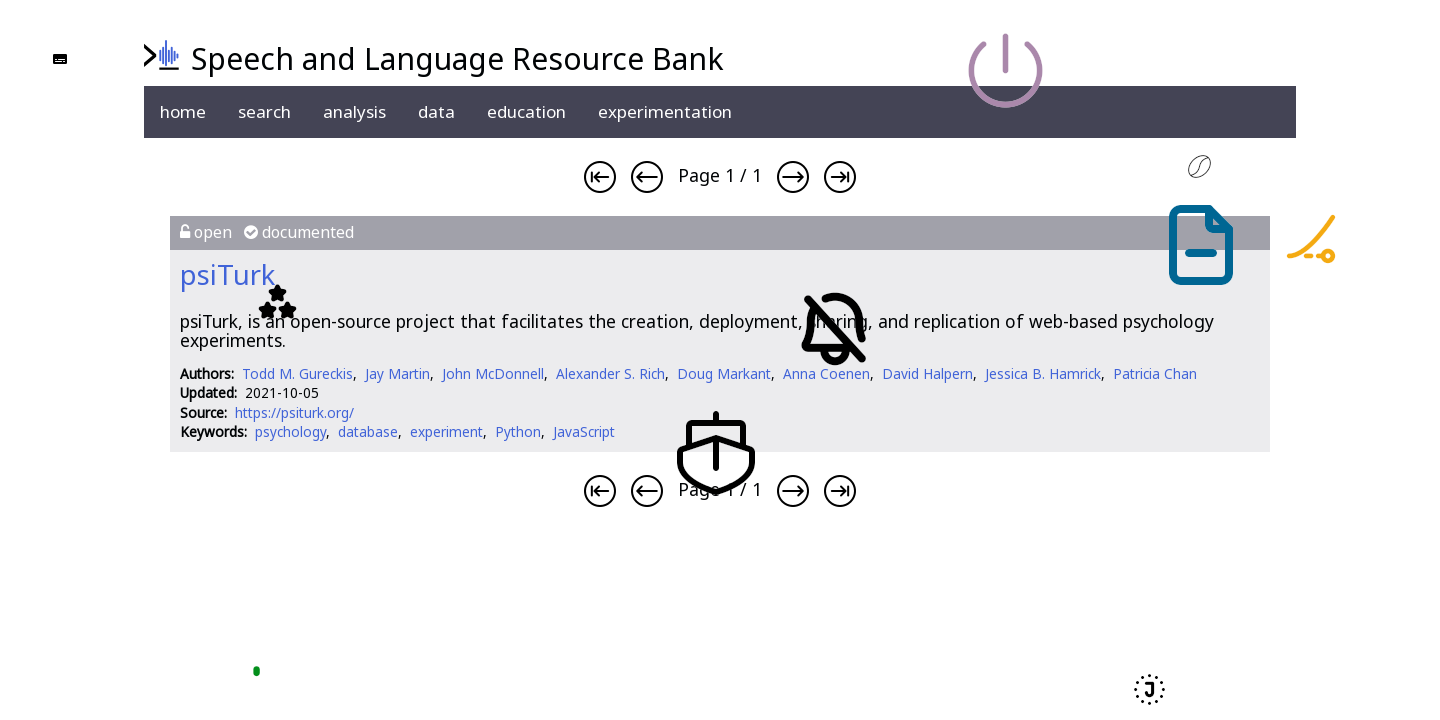  What do you see at coordinates (1149, 689) in the screenshot?
I see `indicates a loading or pending state for item "J"` at bounding box center [1149, 689].